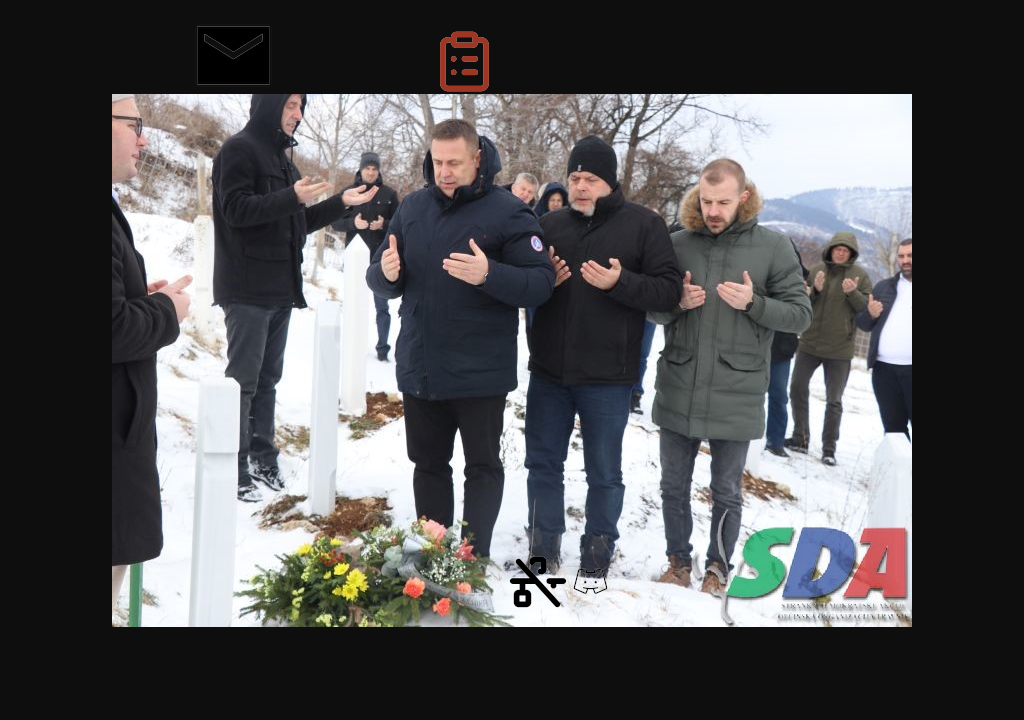 Image resolution: width=1024 pixels, height=720 pixels. Describe the element at coordinates (233, 55) in the screenshot. I see `access your email inbox` at that location.